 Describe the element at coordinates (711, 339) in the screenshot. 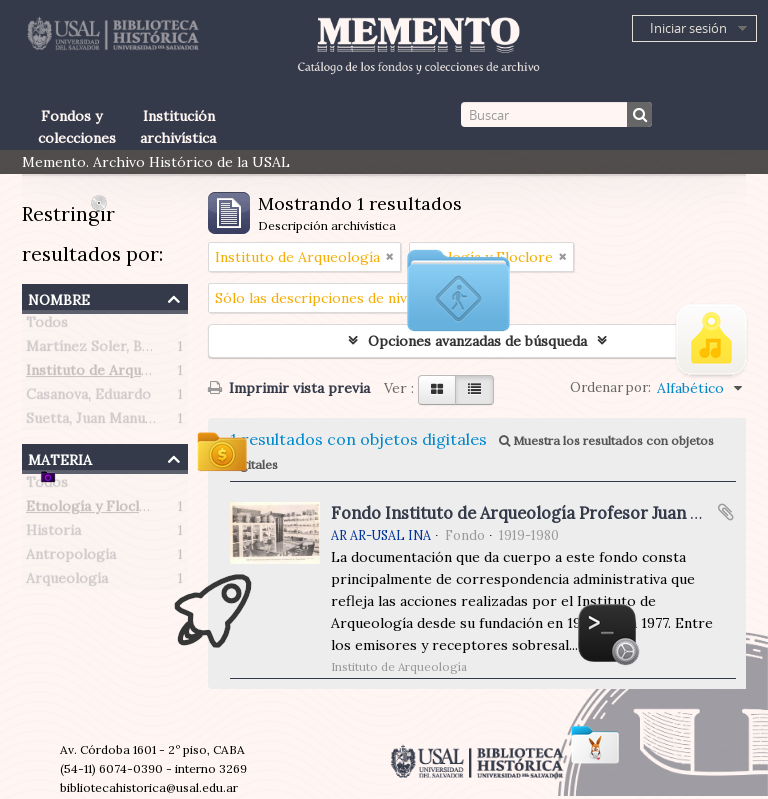

I see `open ear tag music metadata editor` at that location.